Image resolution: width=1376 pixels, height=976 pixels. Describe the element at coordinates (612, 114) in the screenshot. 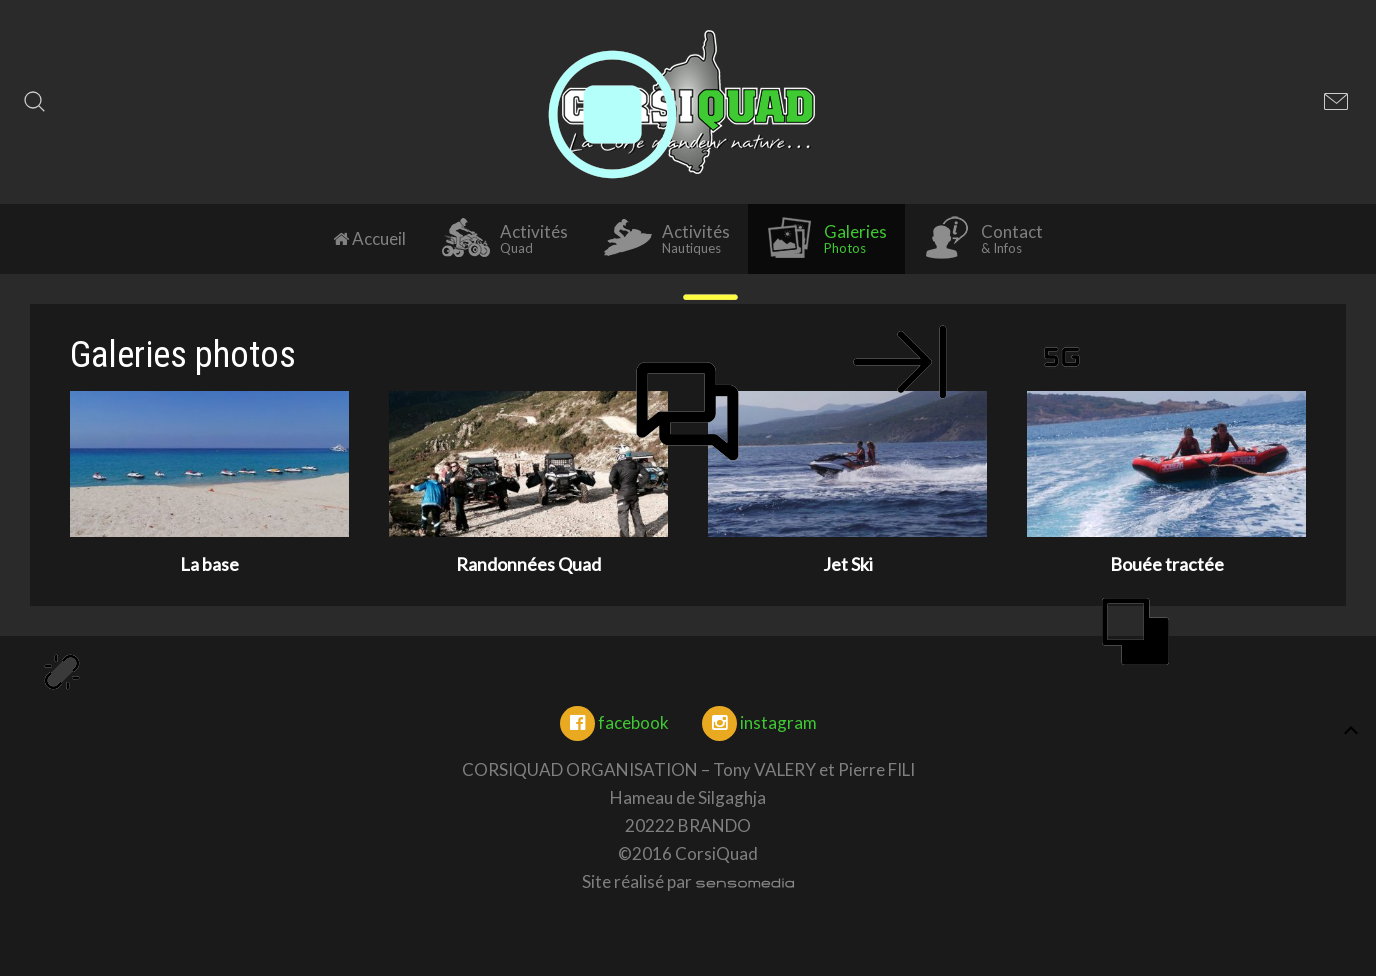

I see `stop or halt a current process` at that location.